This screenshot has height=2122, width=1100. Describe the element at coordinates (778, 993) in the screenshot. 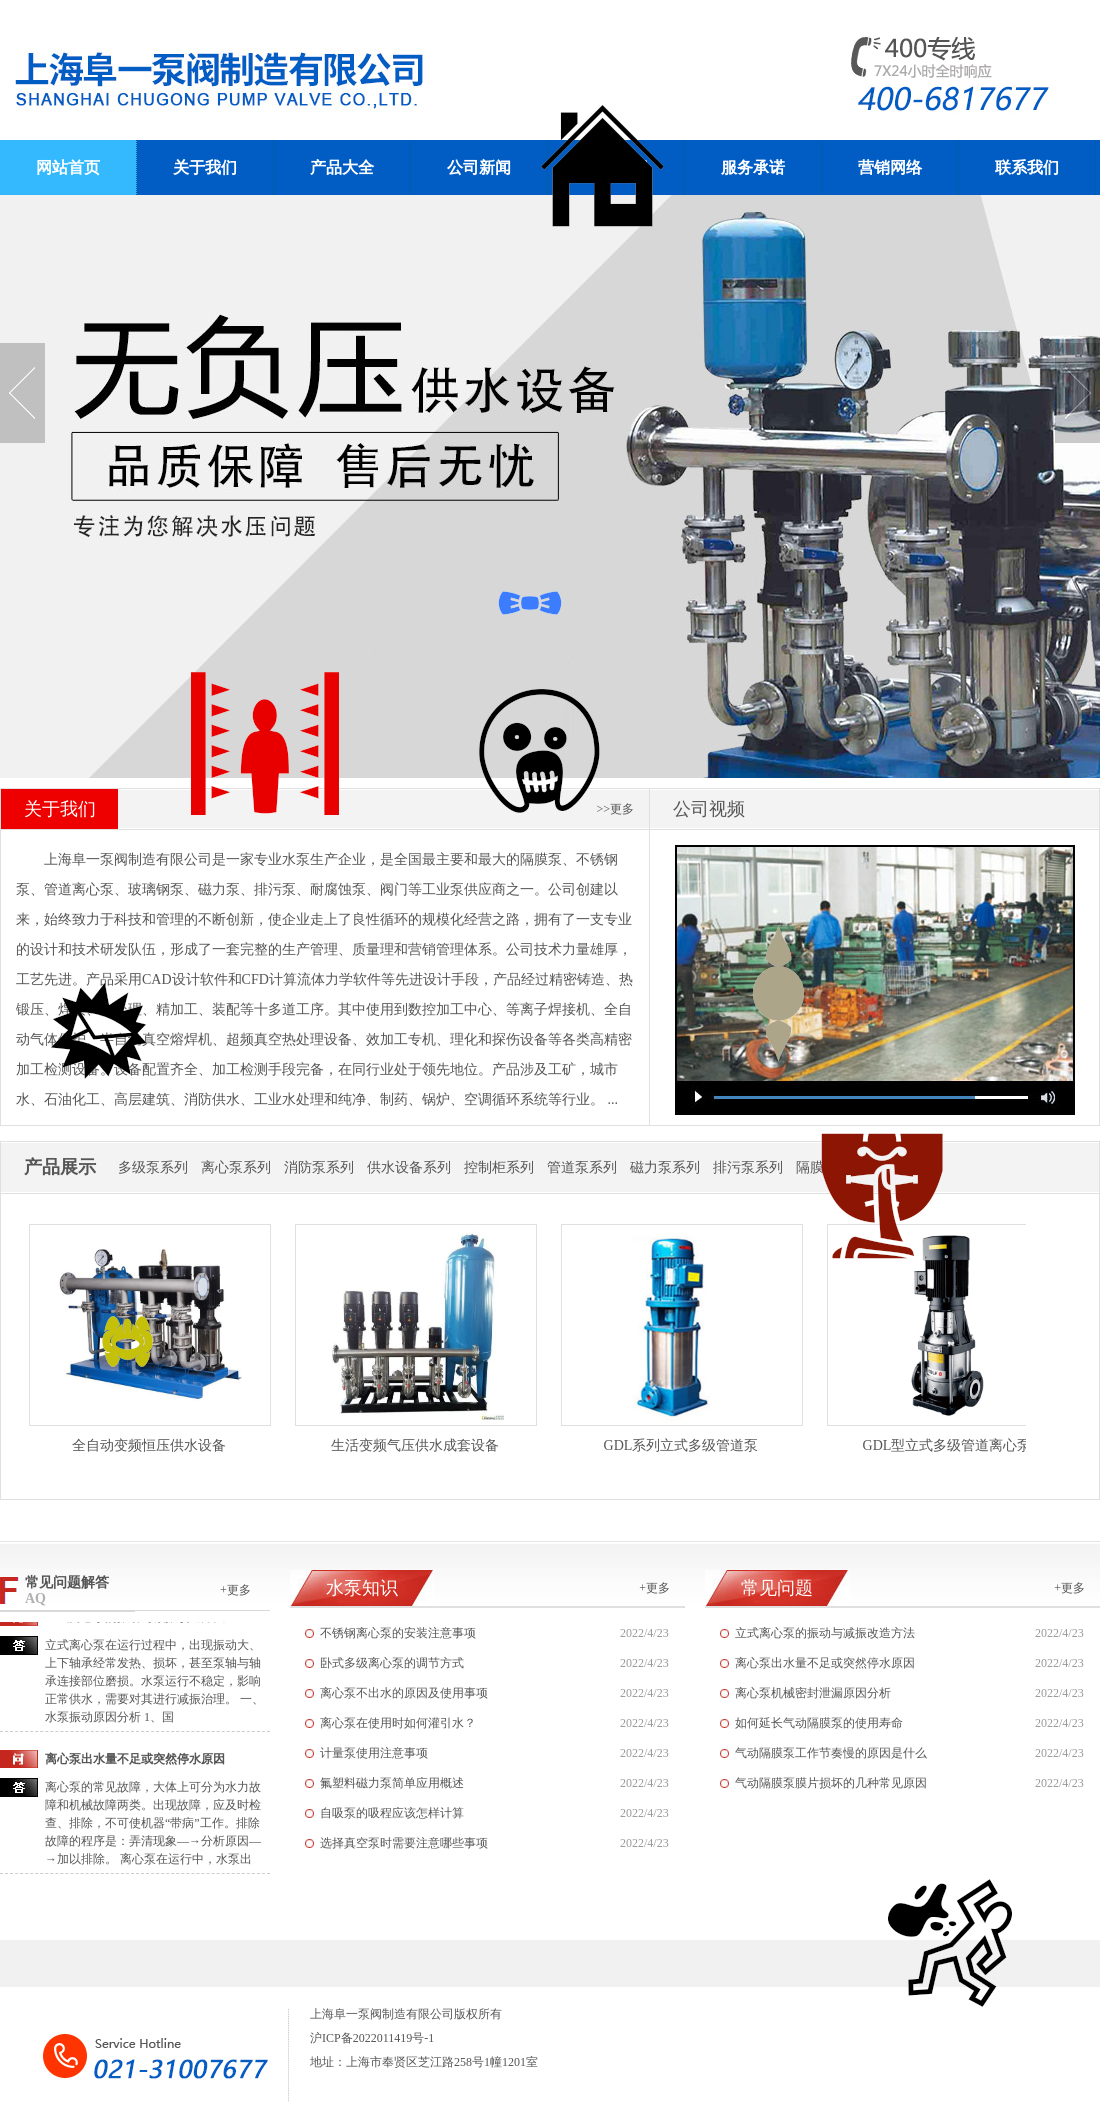

I see `indicates player has reached level two` at that location.